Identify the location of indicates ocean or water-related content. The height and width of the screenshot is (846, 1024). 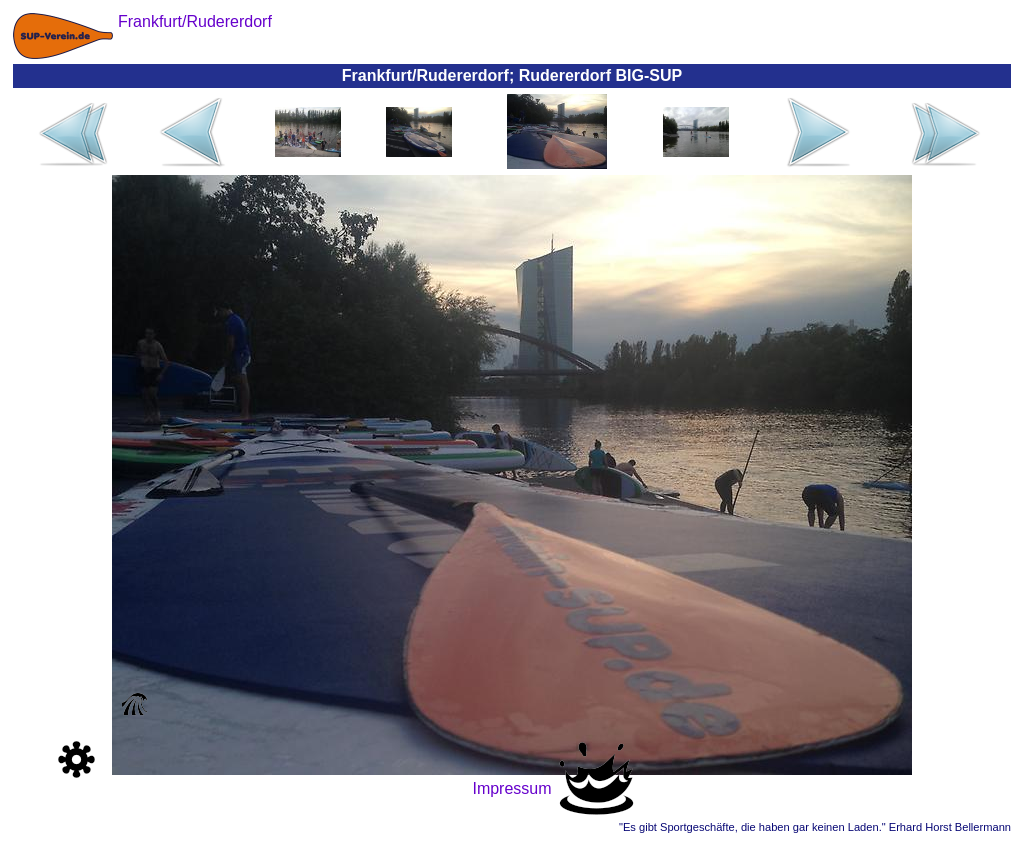
(134, 702).